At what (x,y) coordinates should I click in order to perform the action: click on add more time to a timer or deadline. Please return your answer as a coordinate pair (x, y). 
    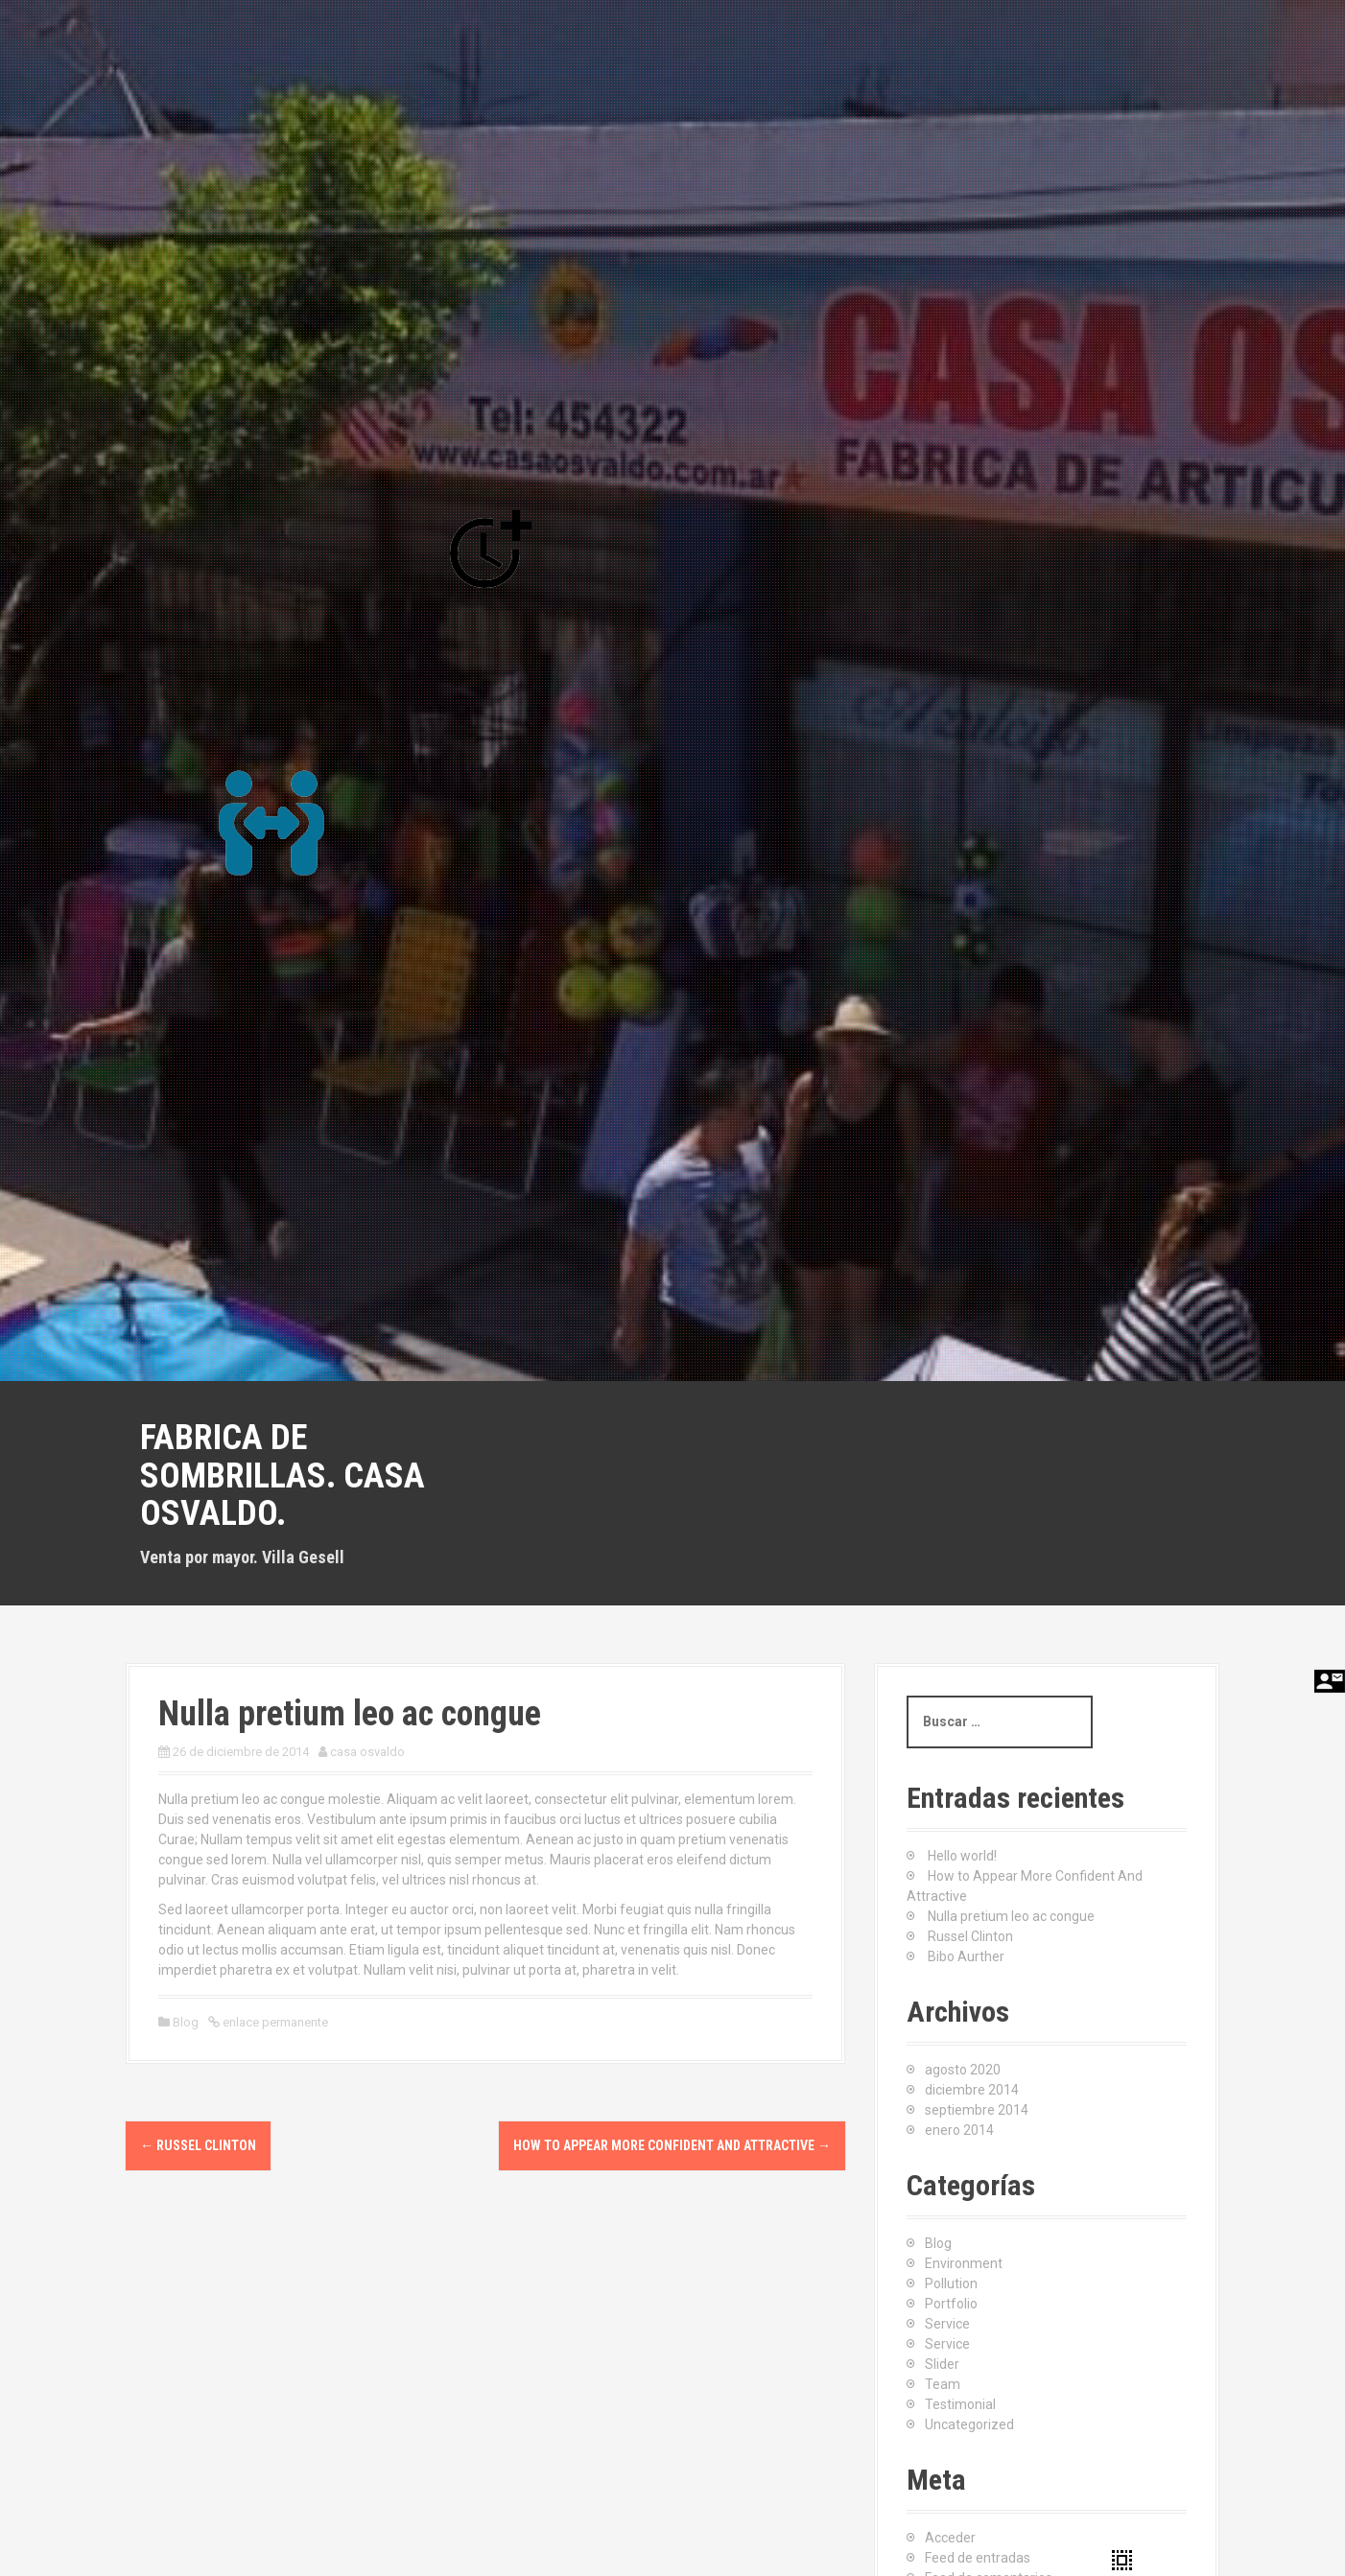
    Looking at the image, I should click on (488, 549).